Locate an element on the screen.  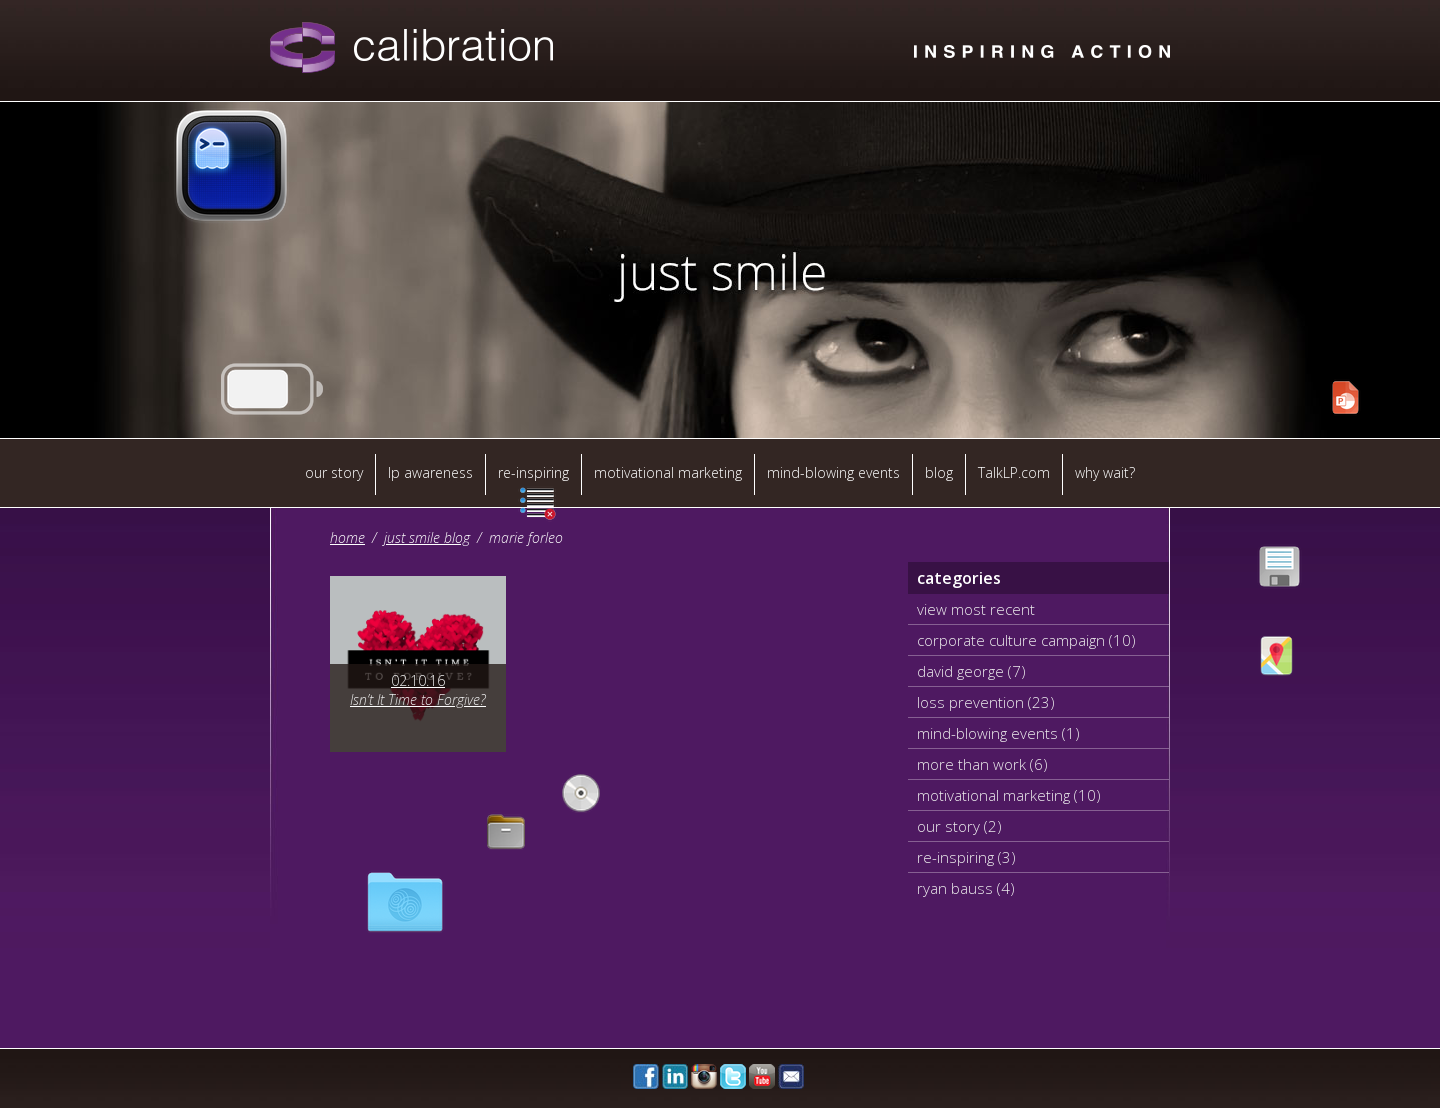
indicates battery at 70% charge is located at coordinates (272, 389).